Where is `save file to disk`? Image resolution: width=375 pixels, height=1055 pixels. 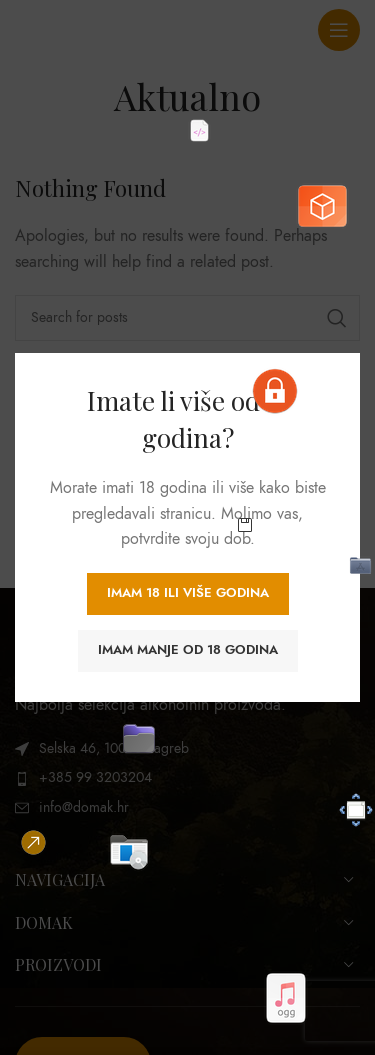
save file to disk is located at coordinates (245, 525).